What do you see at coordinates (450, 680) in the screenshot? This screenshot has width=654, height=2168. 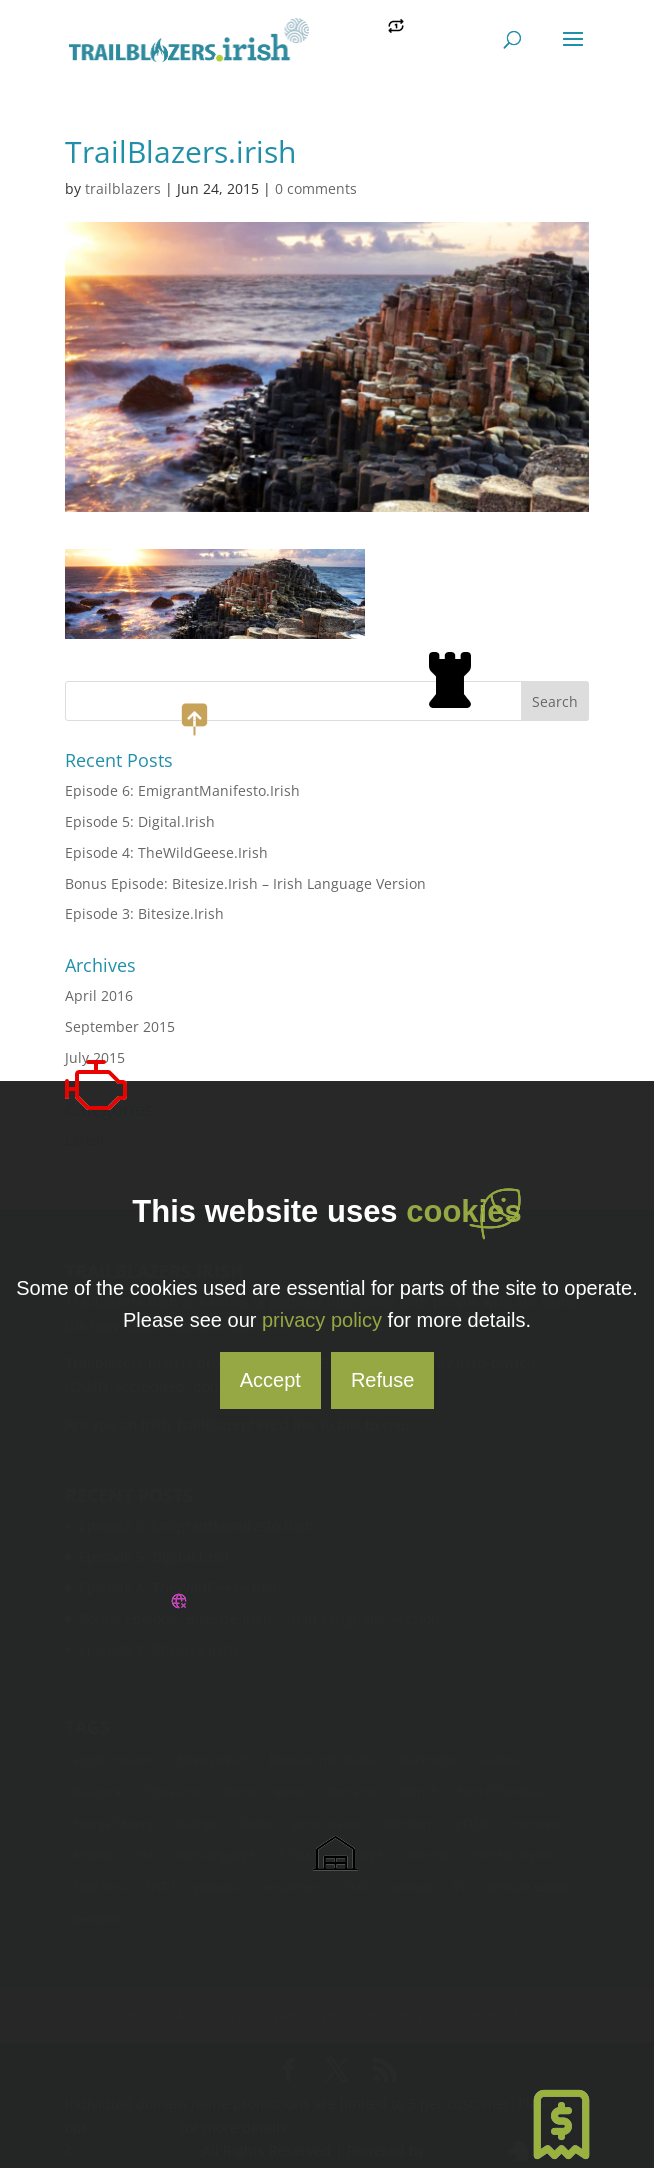 I see `access chess game or strategy features` at bounding box center [450, 680].